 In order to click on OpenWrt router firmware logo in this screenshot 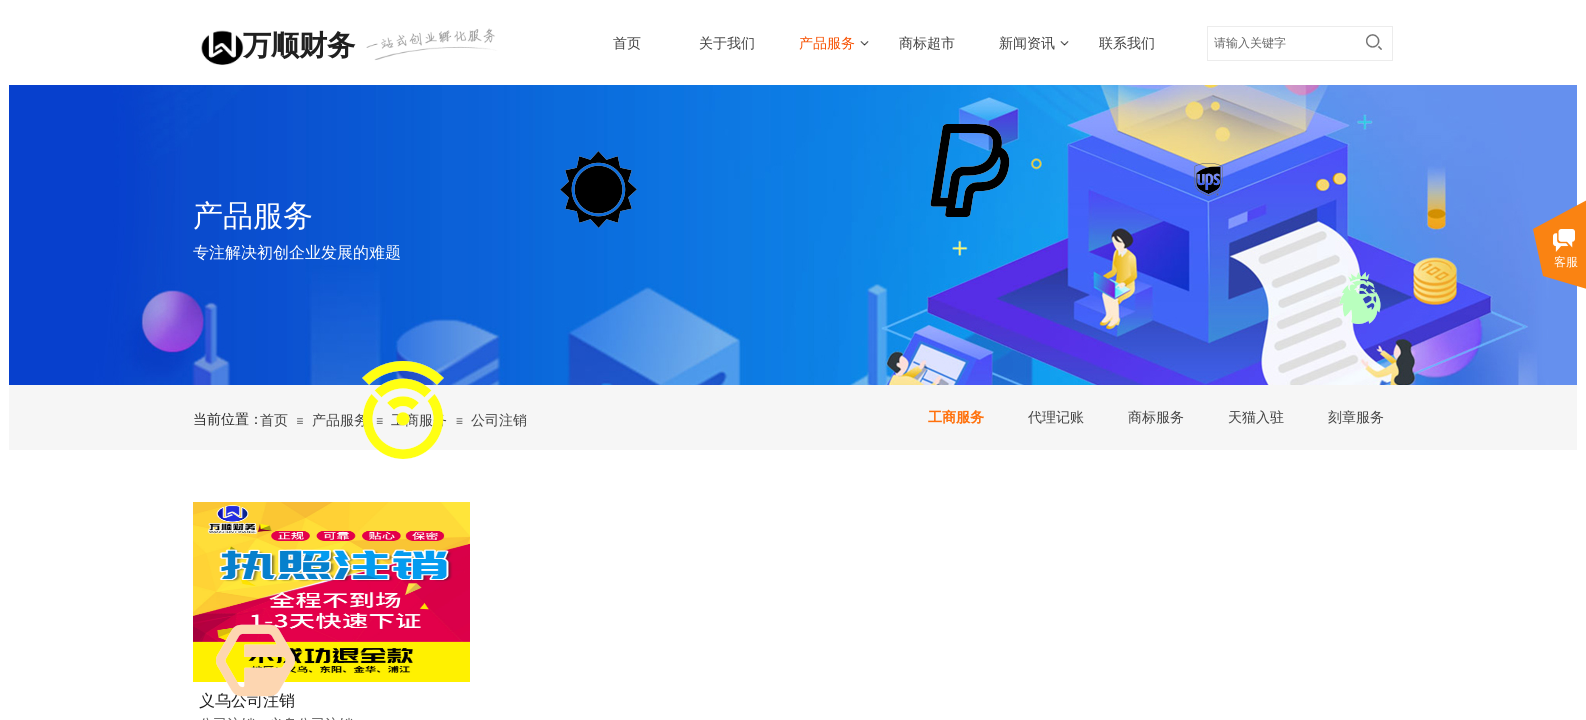, I will do `click(403, 410)`.